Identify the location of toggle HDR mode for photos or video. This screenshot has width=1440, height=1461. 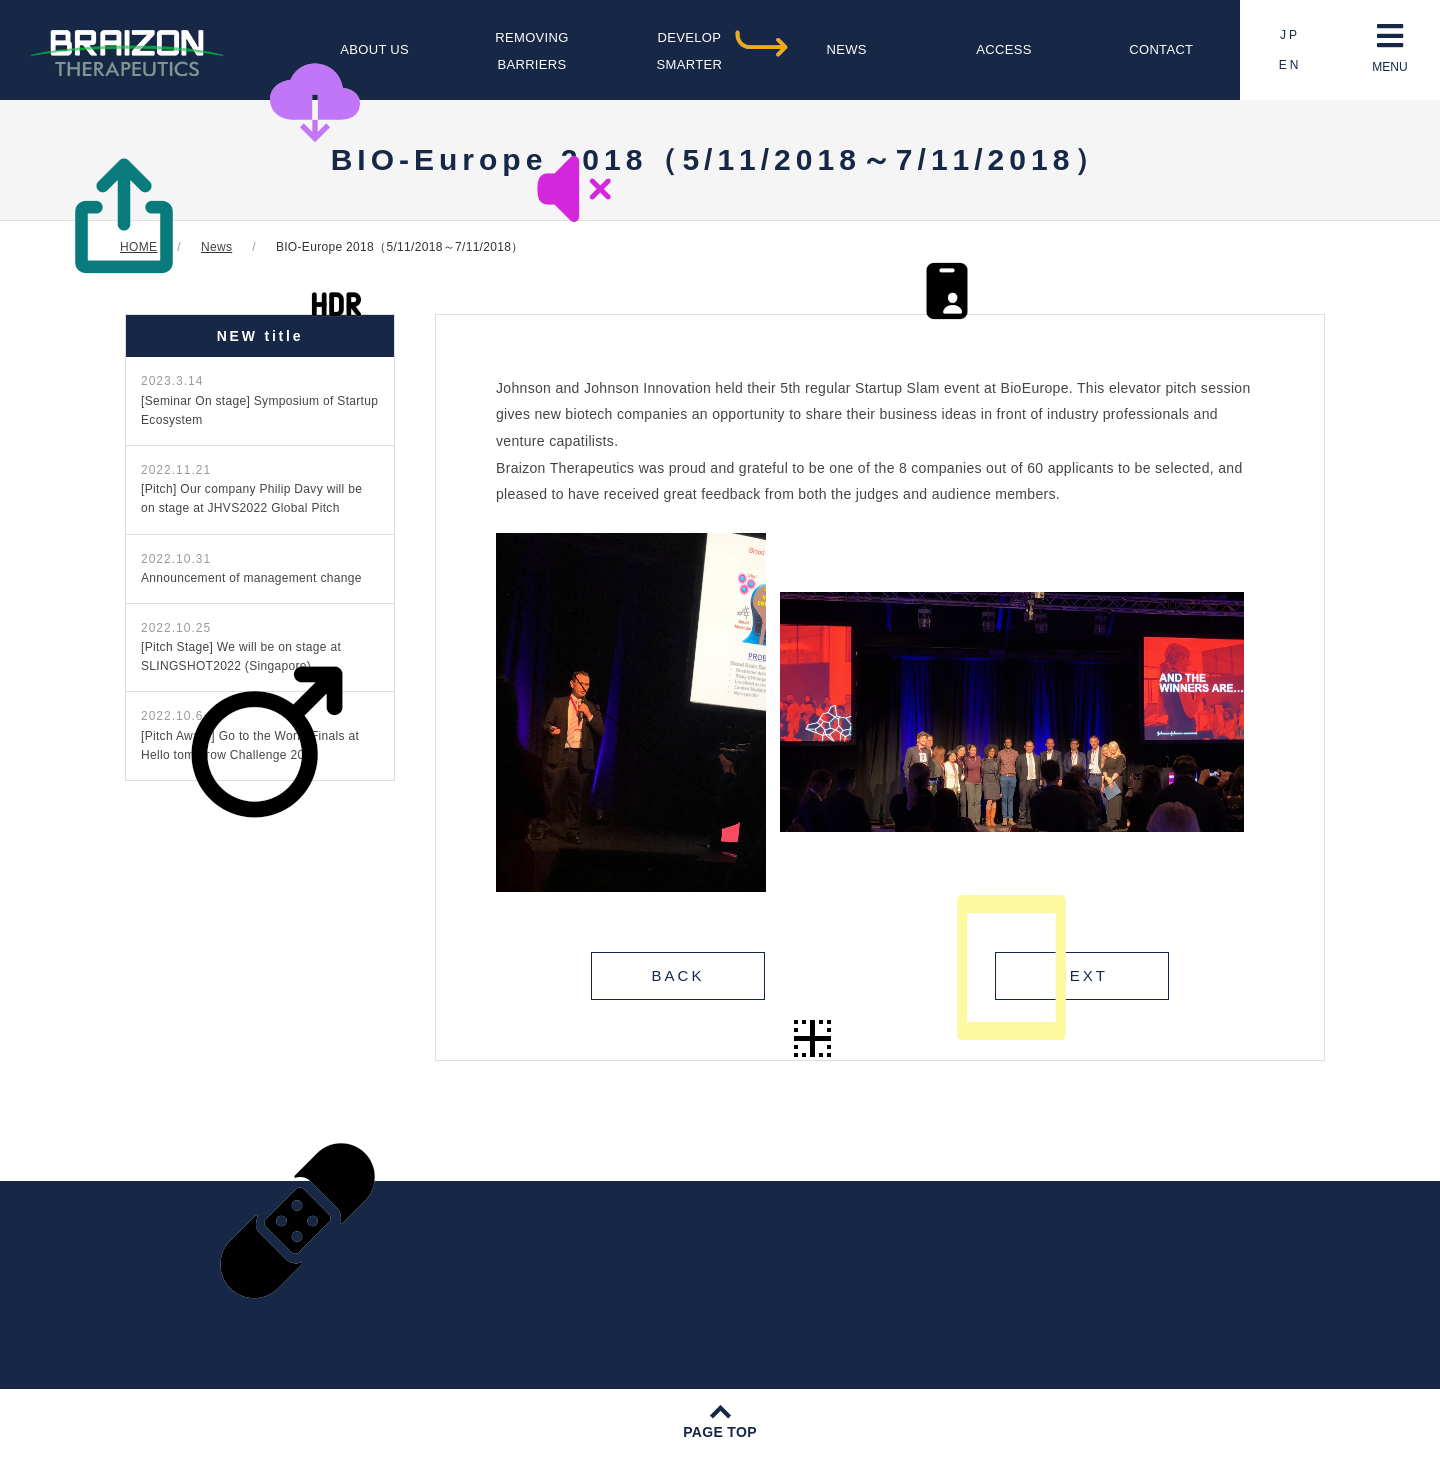
(336, 304).